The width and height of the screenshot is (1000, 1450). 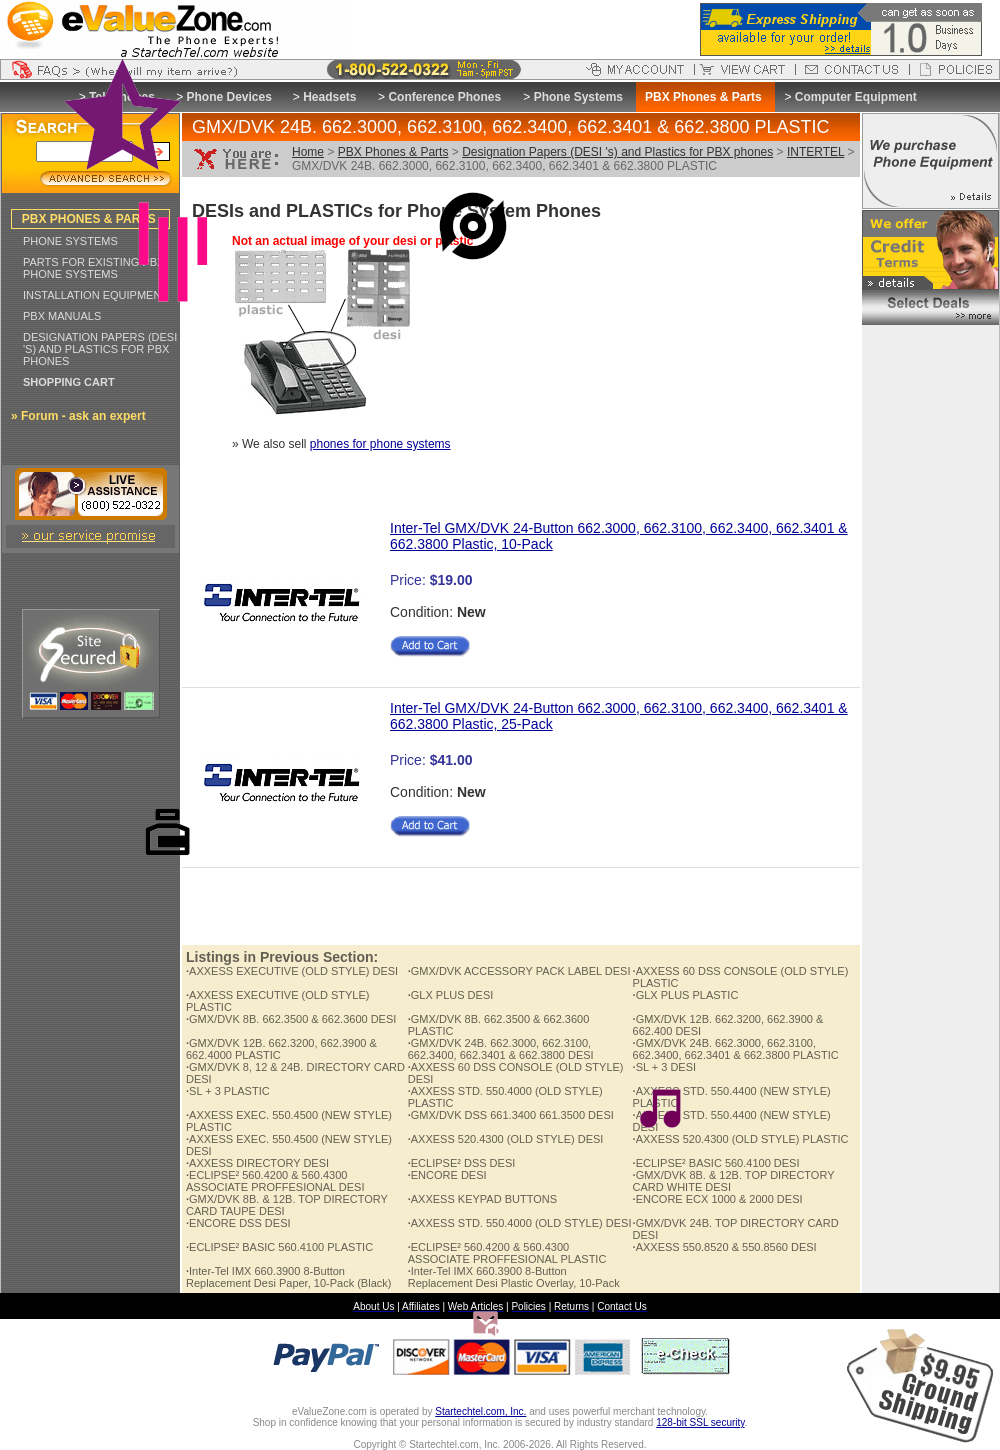 What do you see at coordinates (122, 117) in the screenshot?
I see `indicates a partial or half rating` at bounding box center [122, 117].